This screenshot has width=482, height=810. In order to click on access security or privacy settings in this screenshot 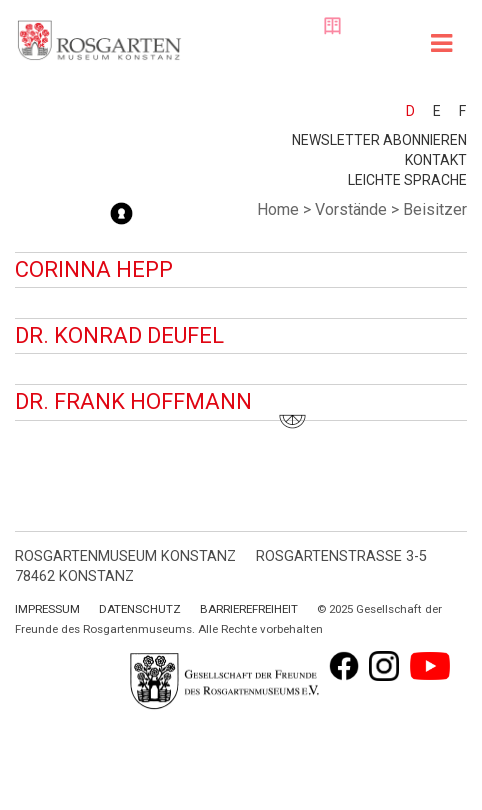, I will do `click(121, 213)`.